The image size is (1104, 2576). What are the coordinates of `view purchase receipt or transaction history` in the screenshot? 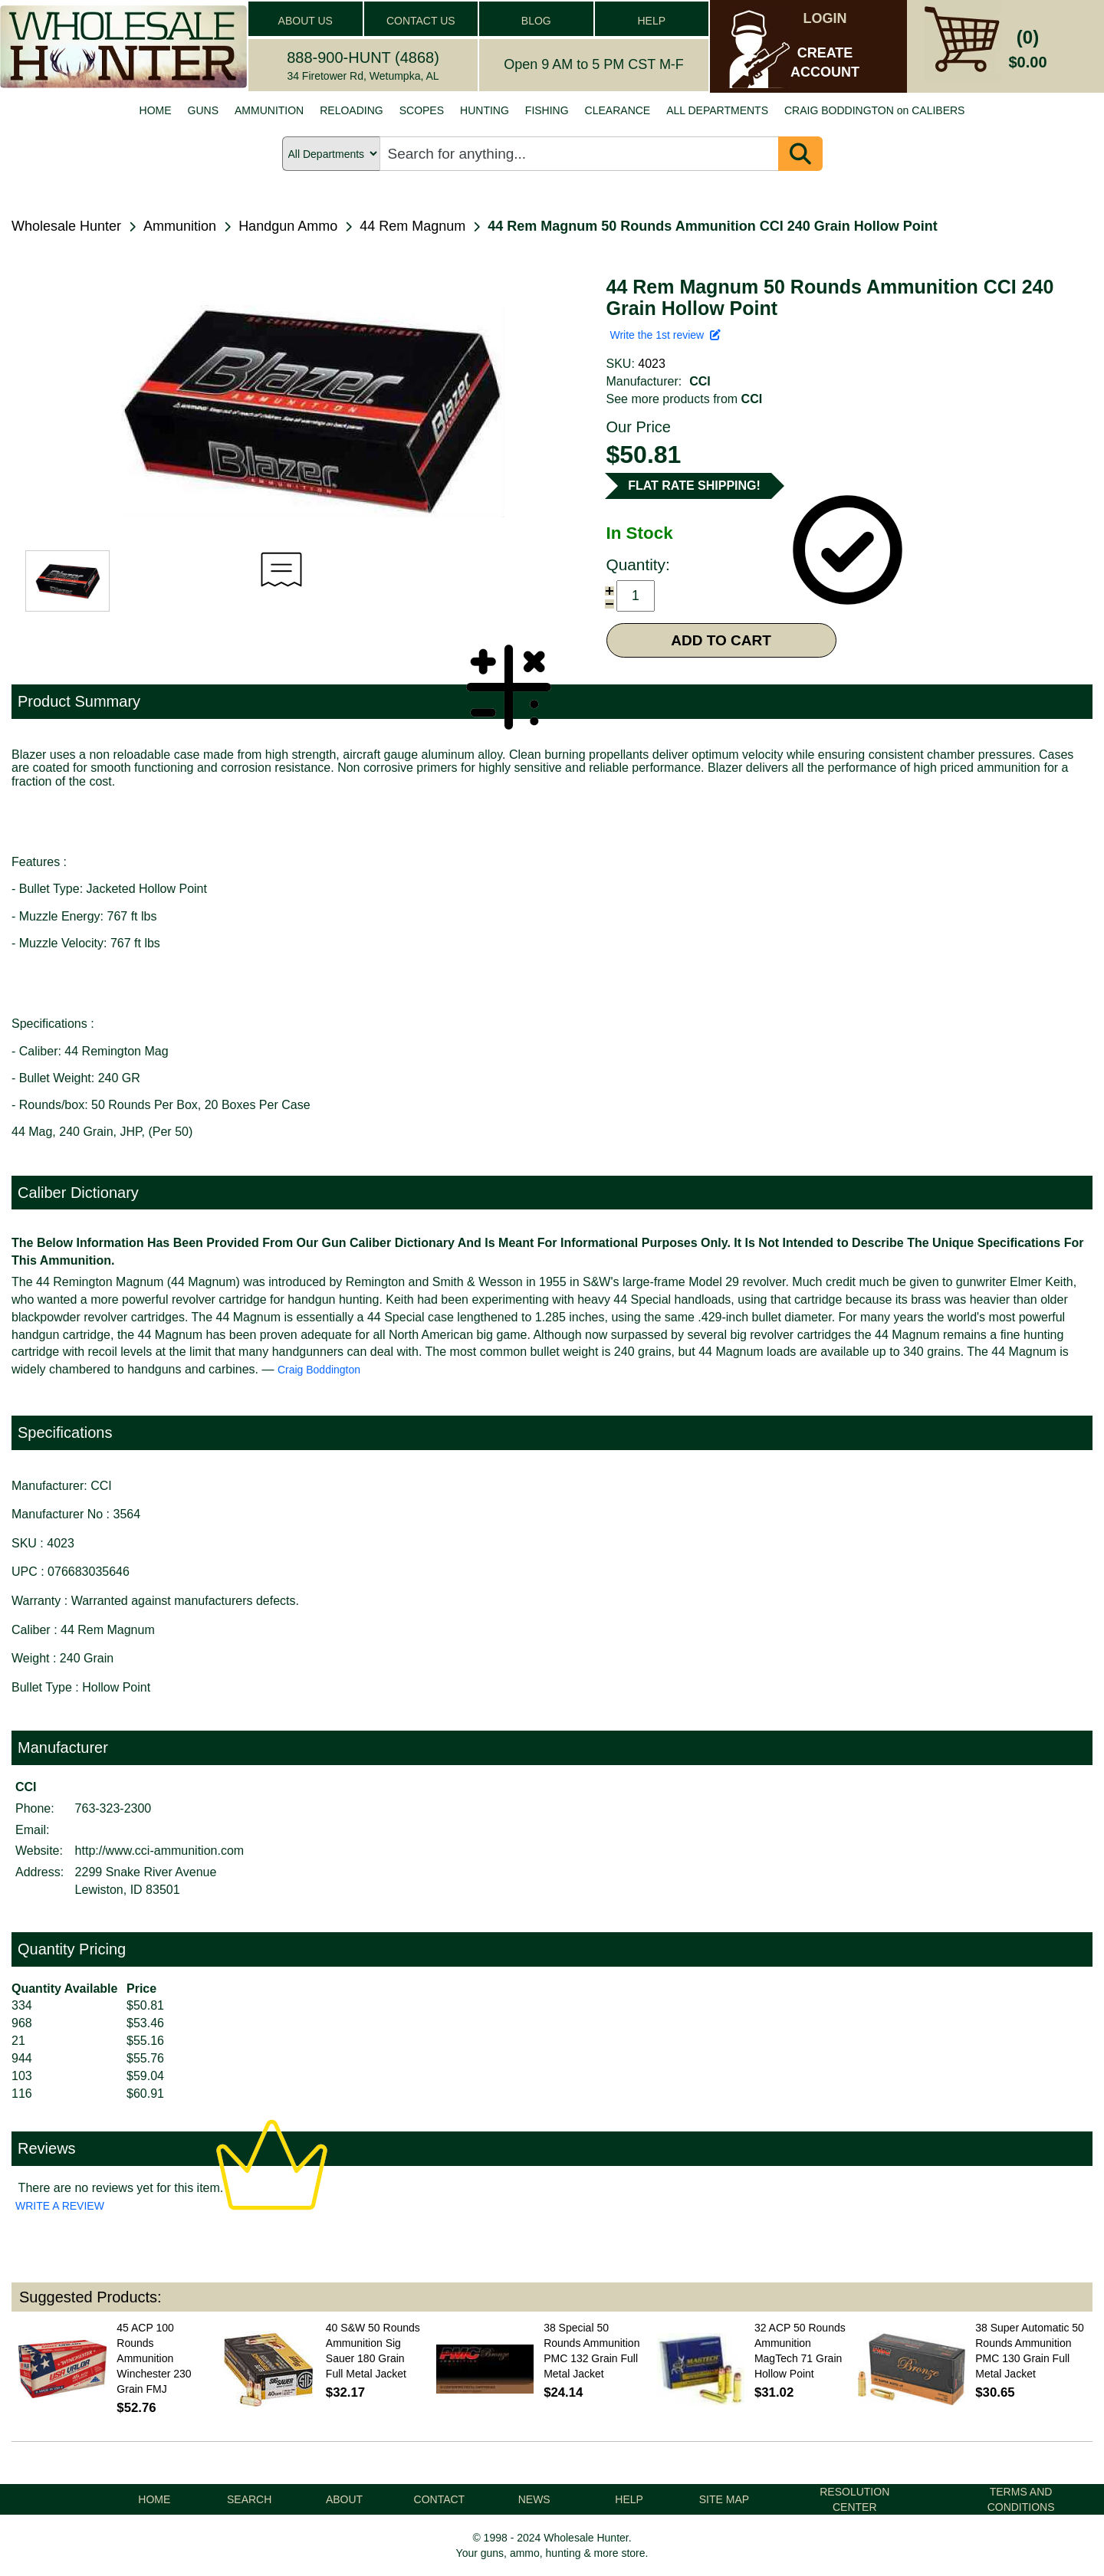 It's located at (281, 569).